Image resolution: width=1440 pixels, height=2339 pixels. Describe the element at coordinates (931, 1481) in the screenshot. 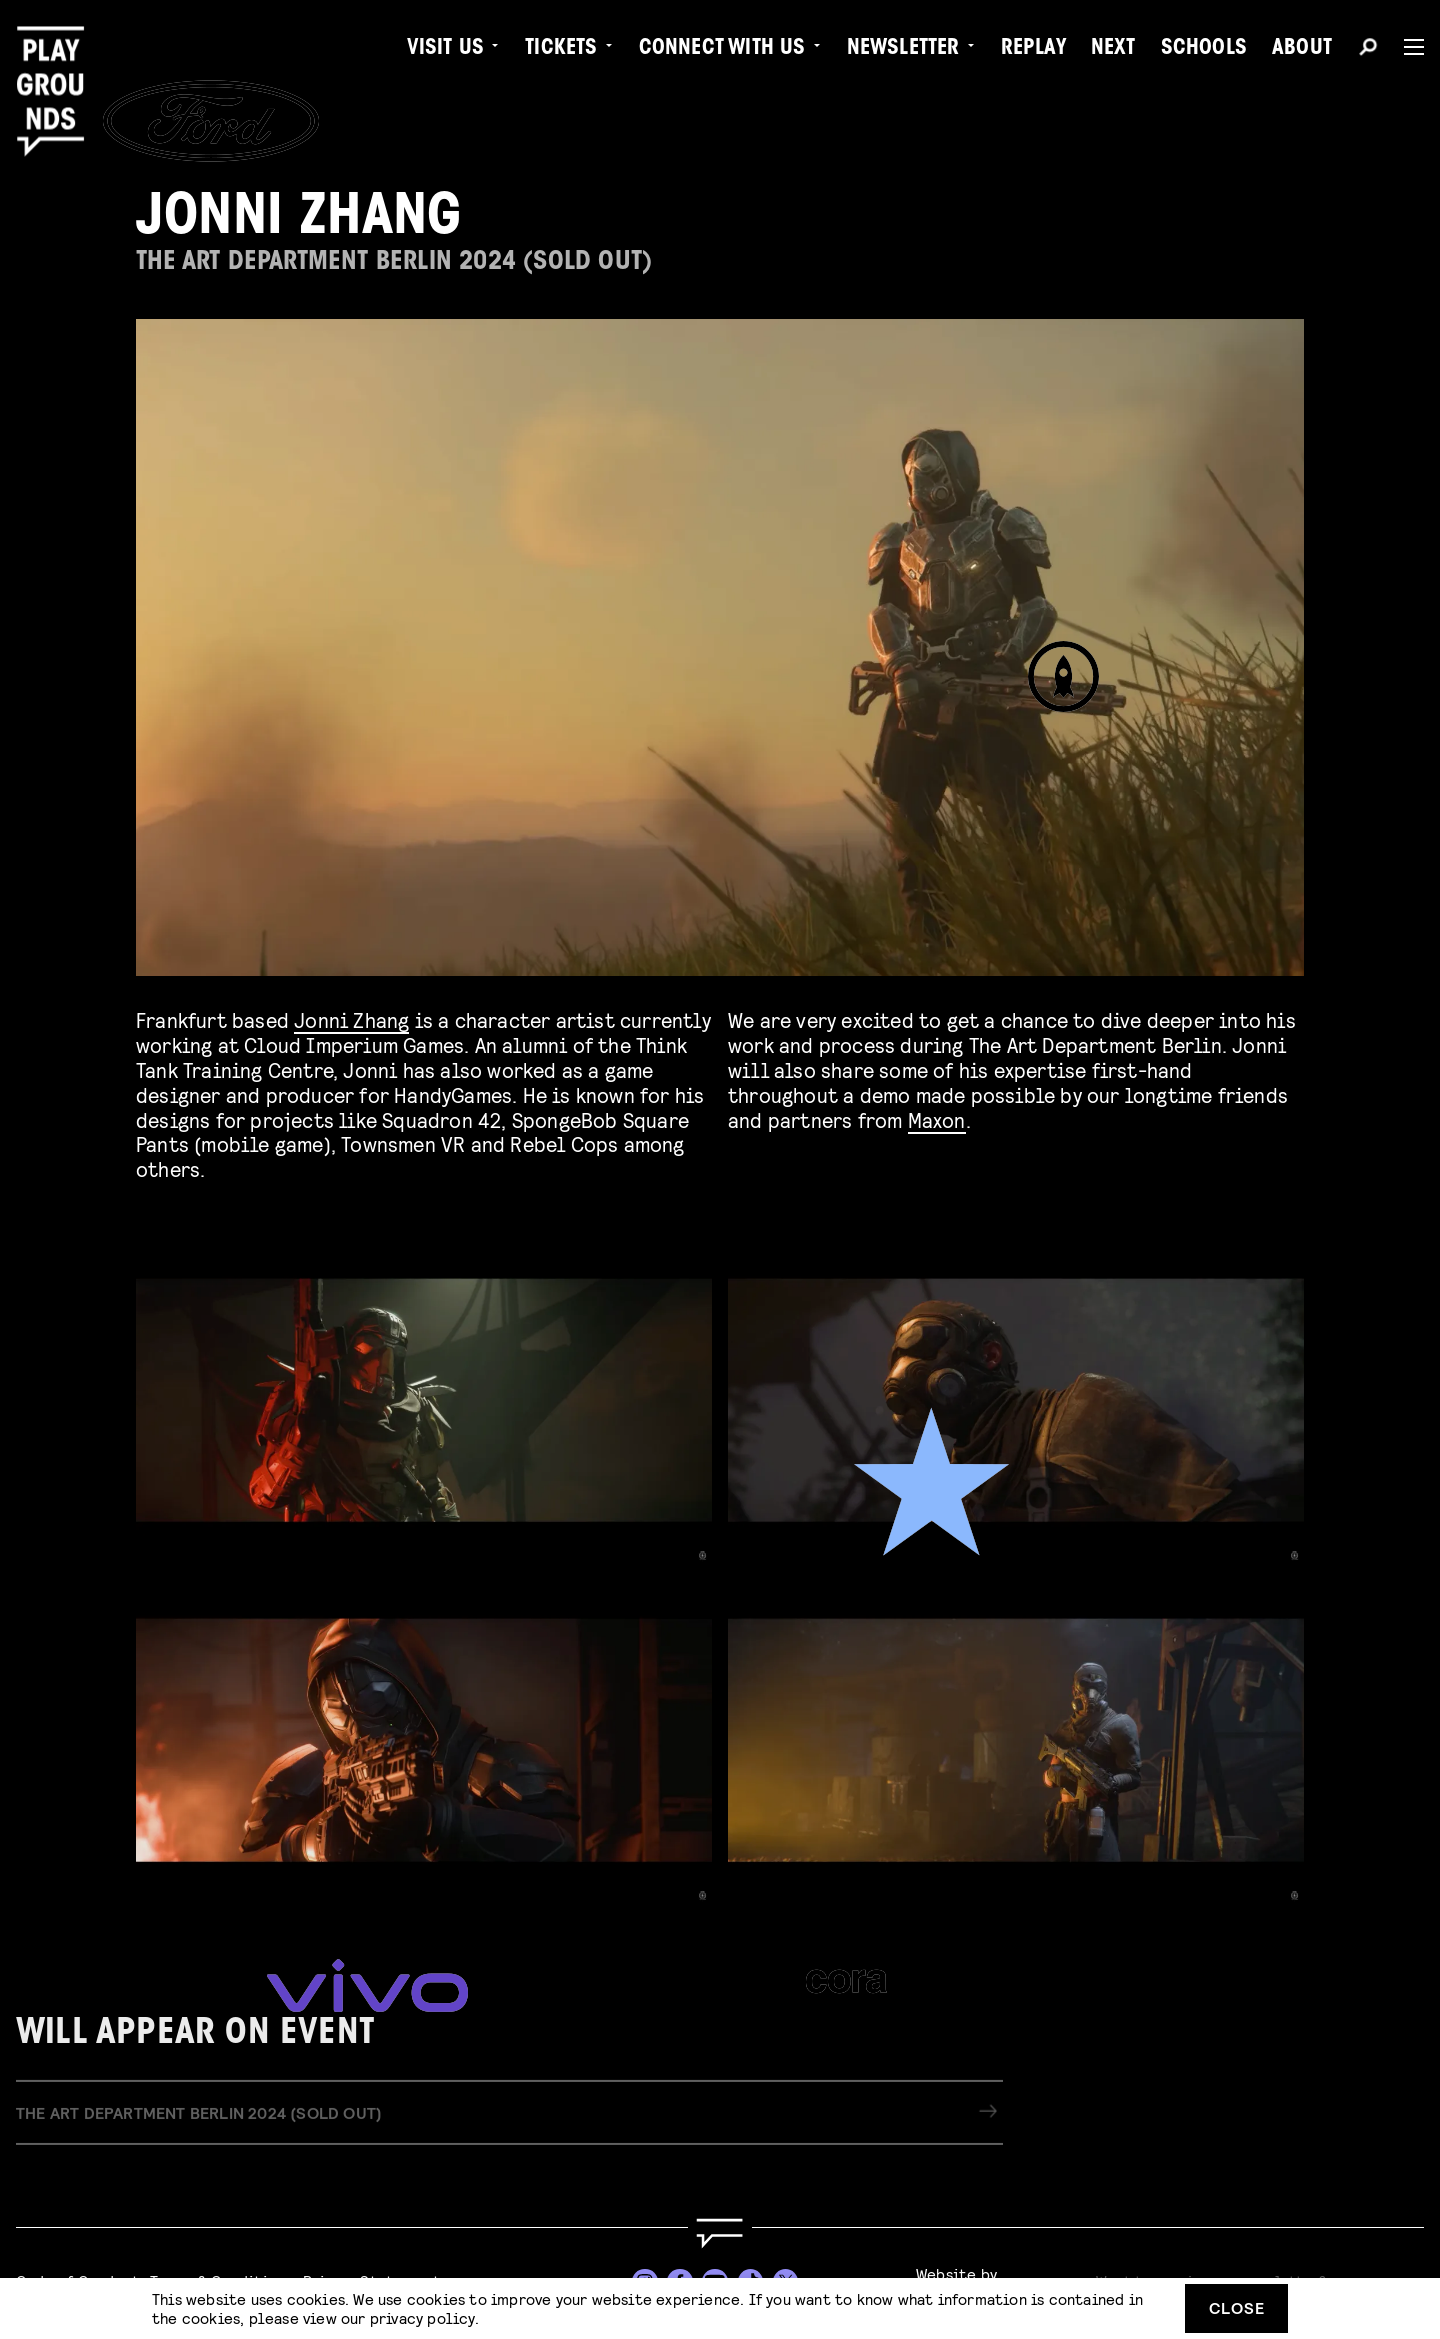

I see `visit ReverbNation profile or website` at that location.